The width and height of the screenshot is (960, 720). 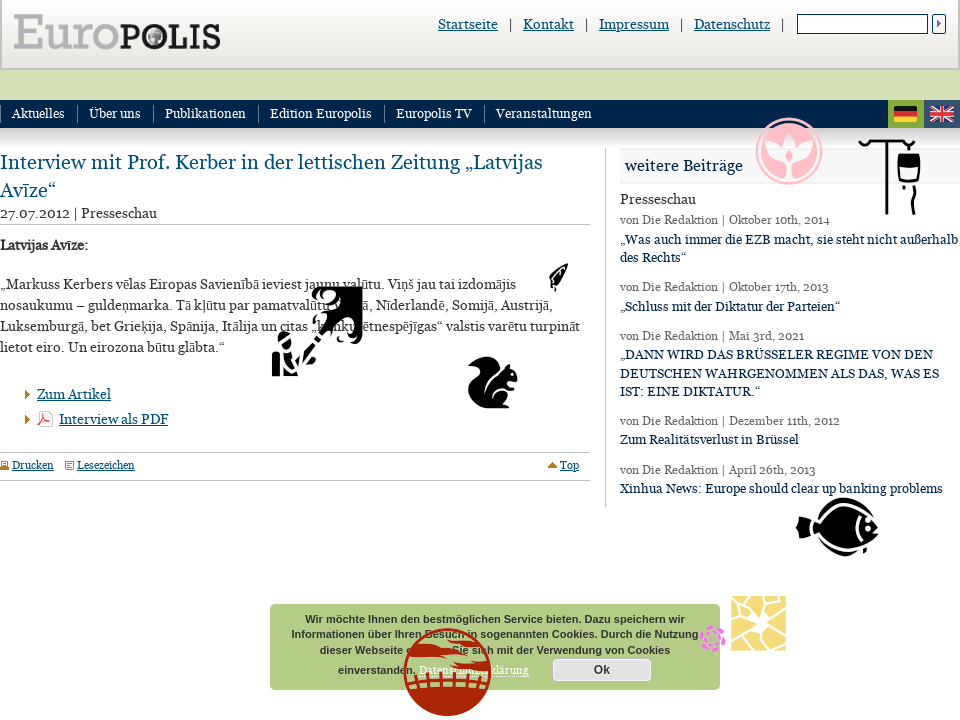 What do you see at coordinates (837, 527) in the screenshot?
I see `select flatfish in a fishing or aquarium game` at bounding box center [837, 527].